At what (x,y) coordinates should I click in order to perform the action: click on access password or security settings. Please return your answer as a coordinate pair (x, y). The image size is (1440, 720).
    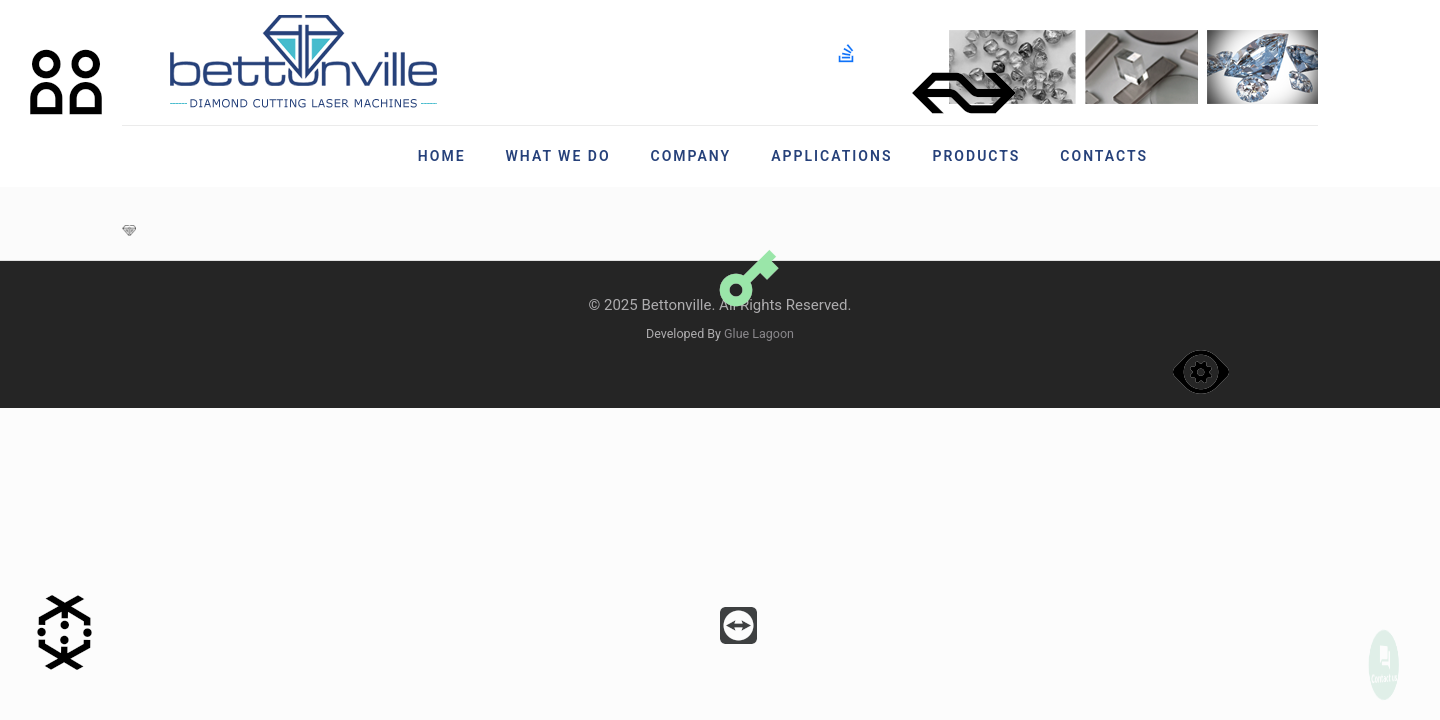
    Looking at the image, I should click on (749, 277).